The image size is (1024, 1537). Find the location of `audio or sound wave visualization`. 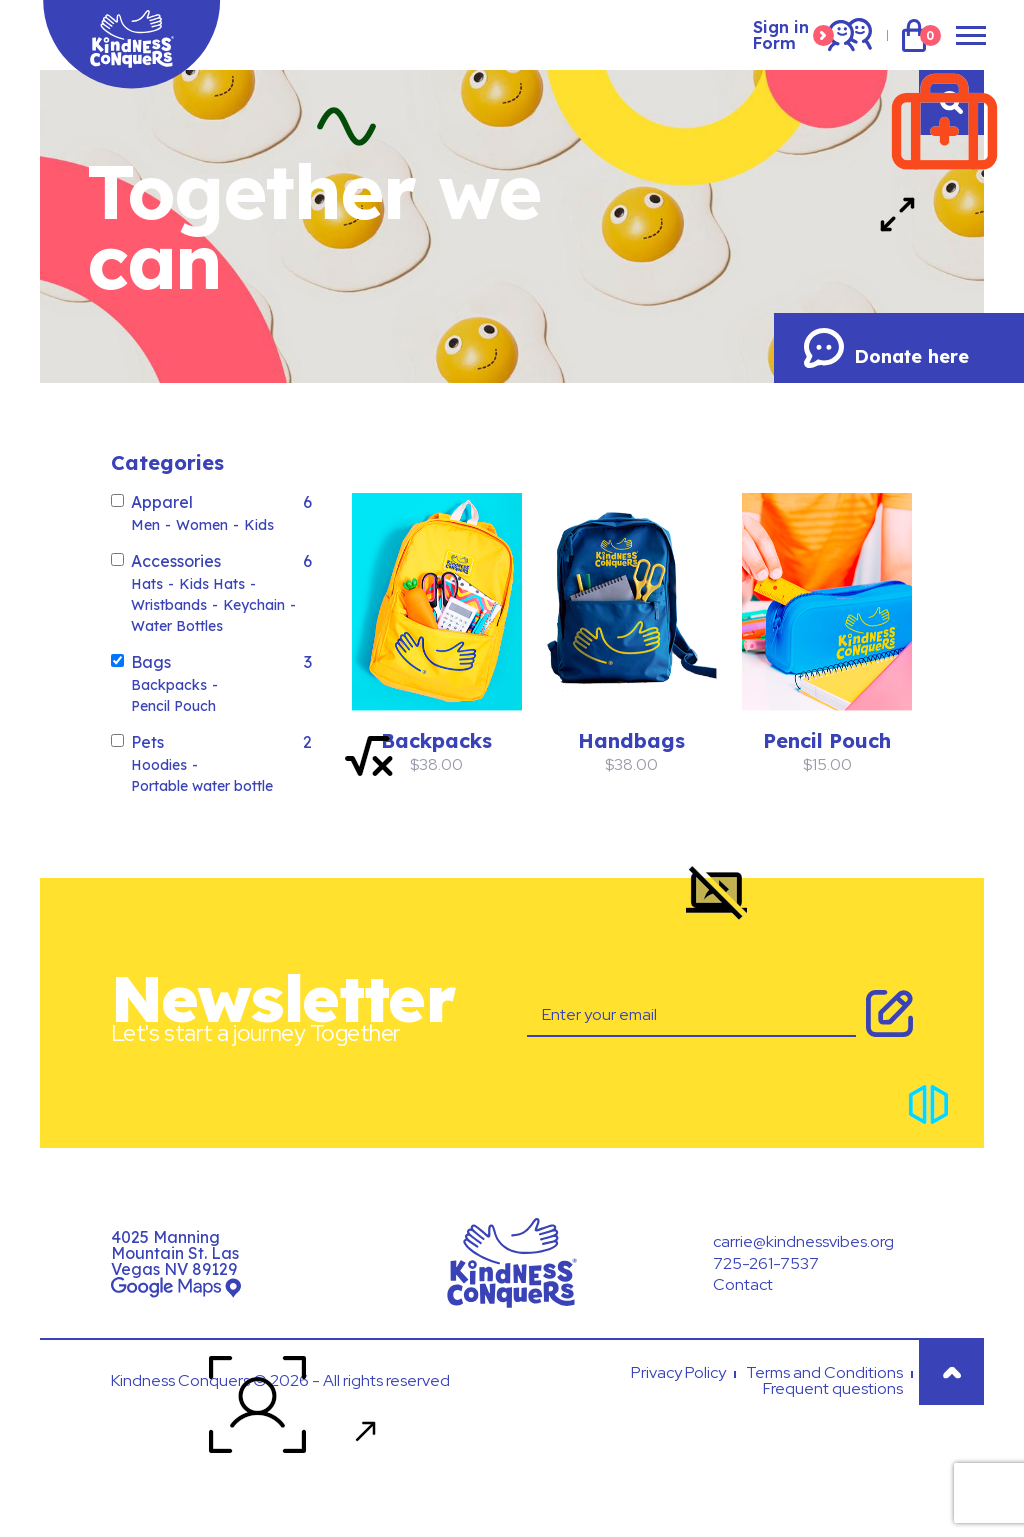

audio or sound wave visualization is located at coordinates (346, 126).